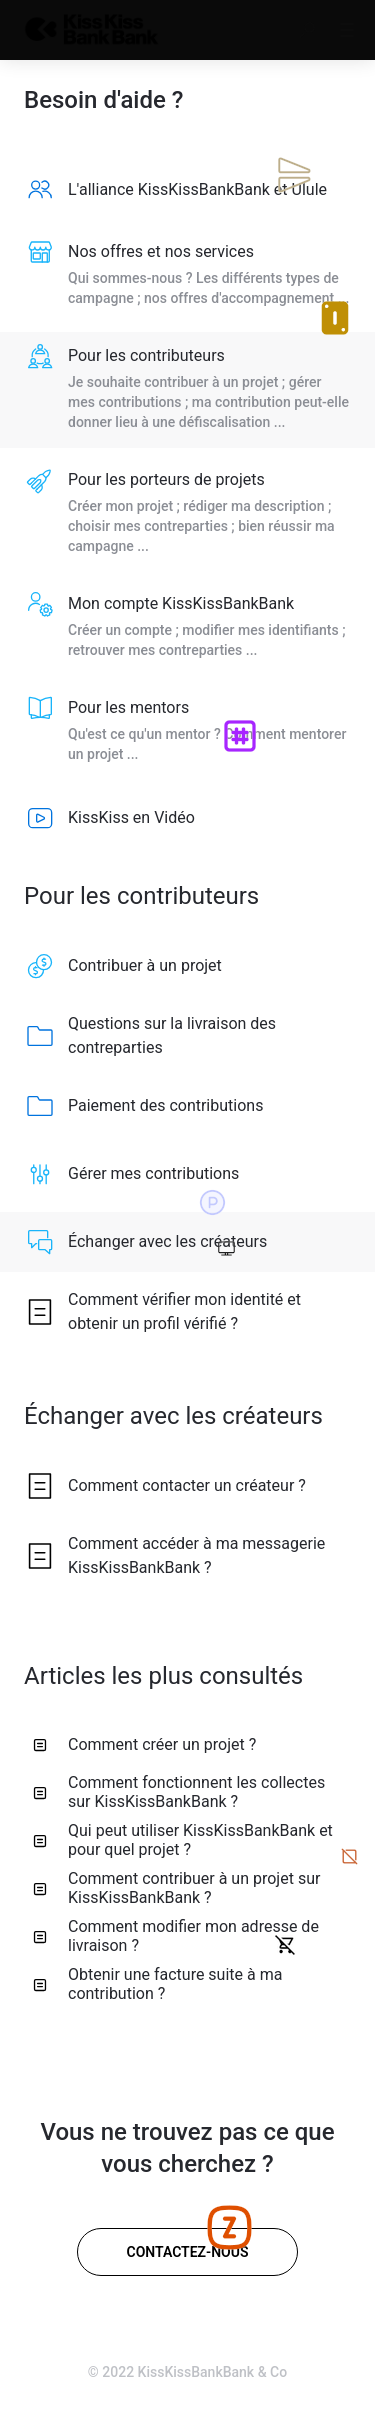  What do you see at coordinates (293, 175) in the screenshot?
I see `flip image vertically` at bounding box center [293, 175].